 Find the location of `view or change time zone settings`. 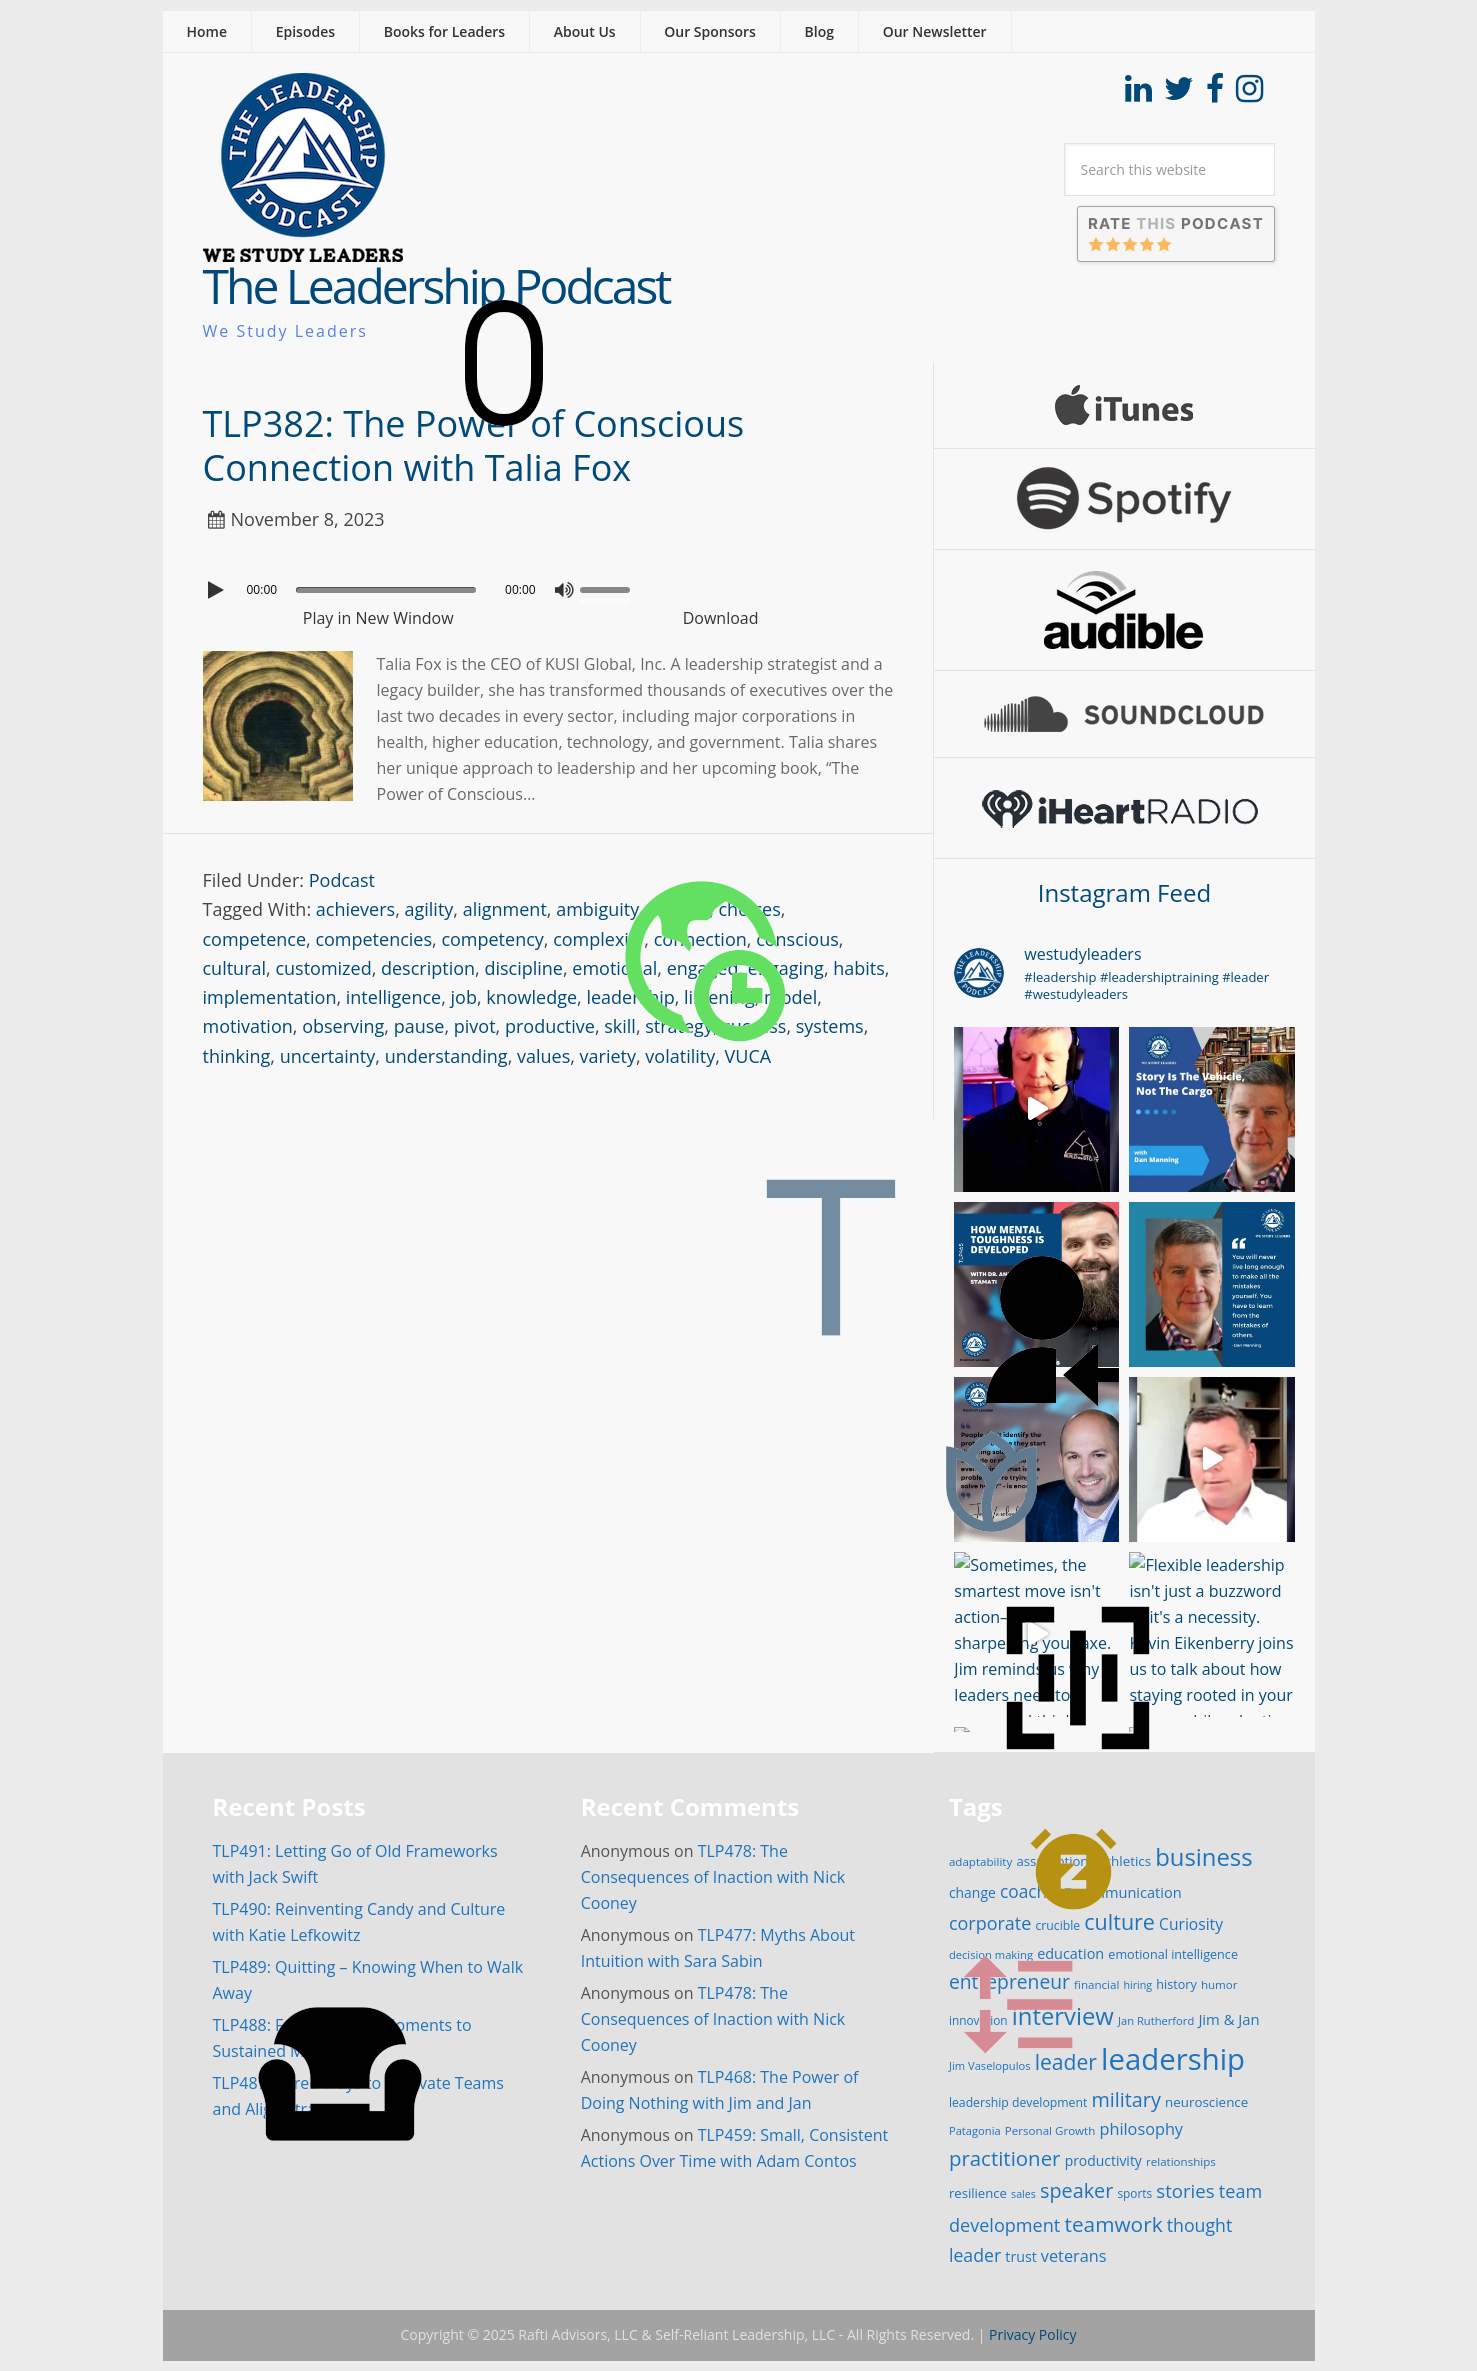

view or change time zone settings is located at coordinates (701, 957).